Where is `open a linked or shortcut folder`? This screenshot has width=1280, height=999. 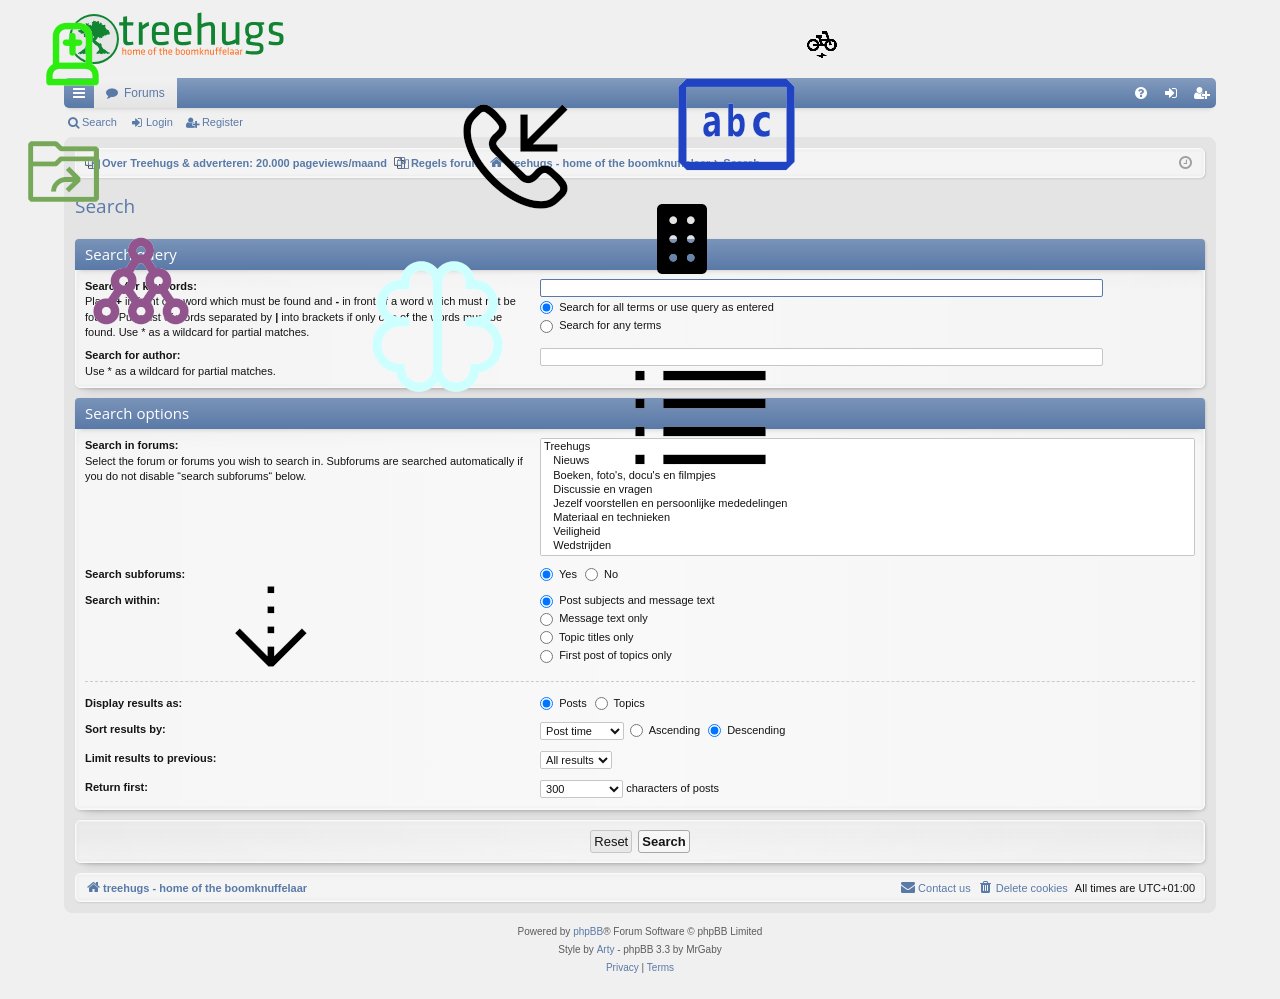 open a linked or shortcut folder is located at coordinates (63, 171).